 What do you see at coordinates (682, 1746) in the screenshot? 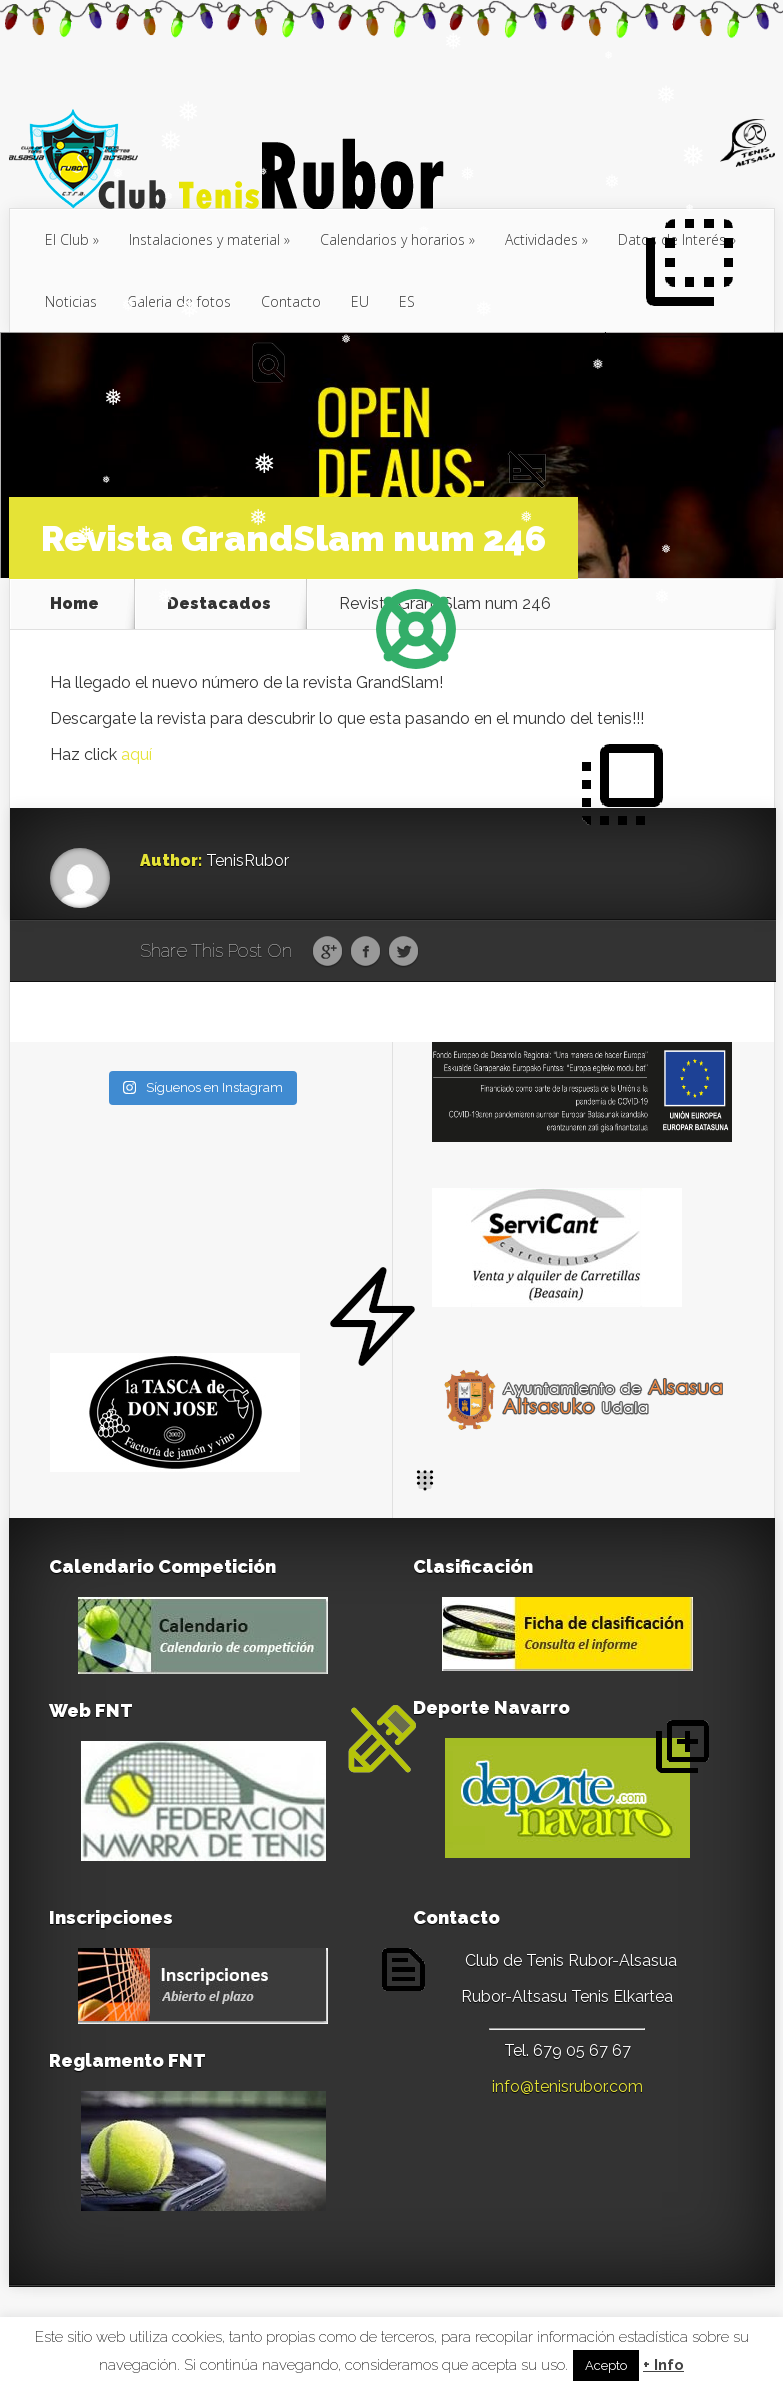
I see `add item to your library` at bounding box center [682, 1746].